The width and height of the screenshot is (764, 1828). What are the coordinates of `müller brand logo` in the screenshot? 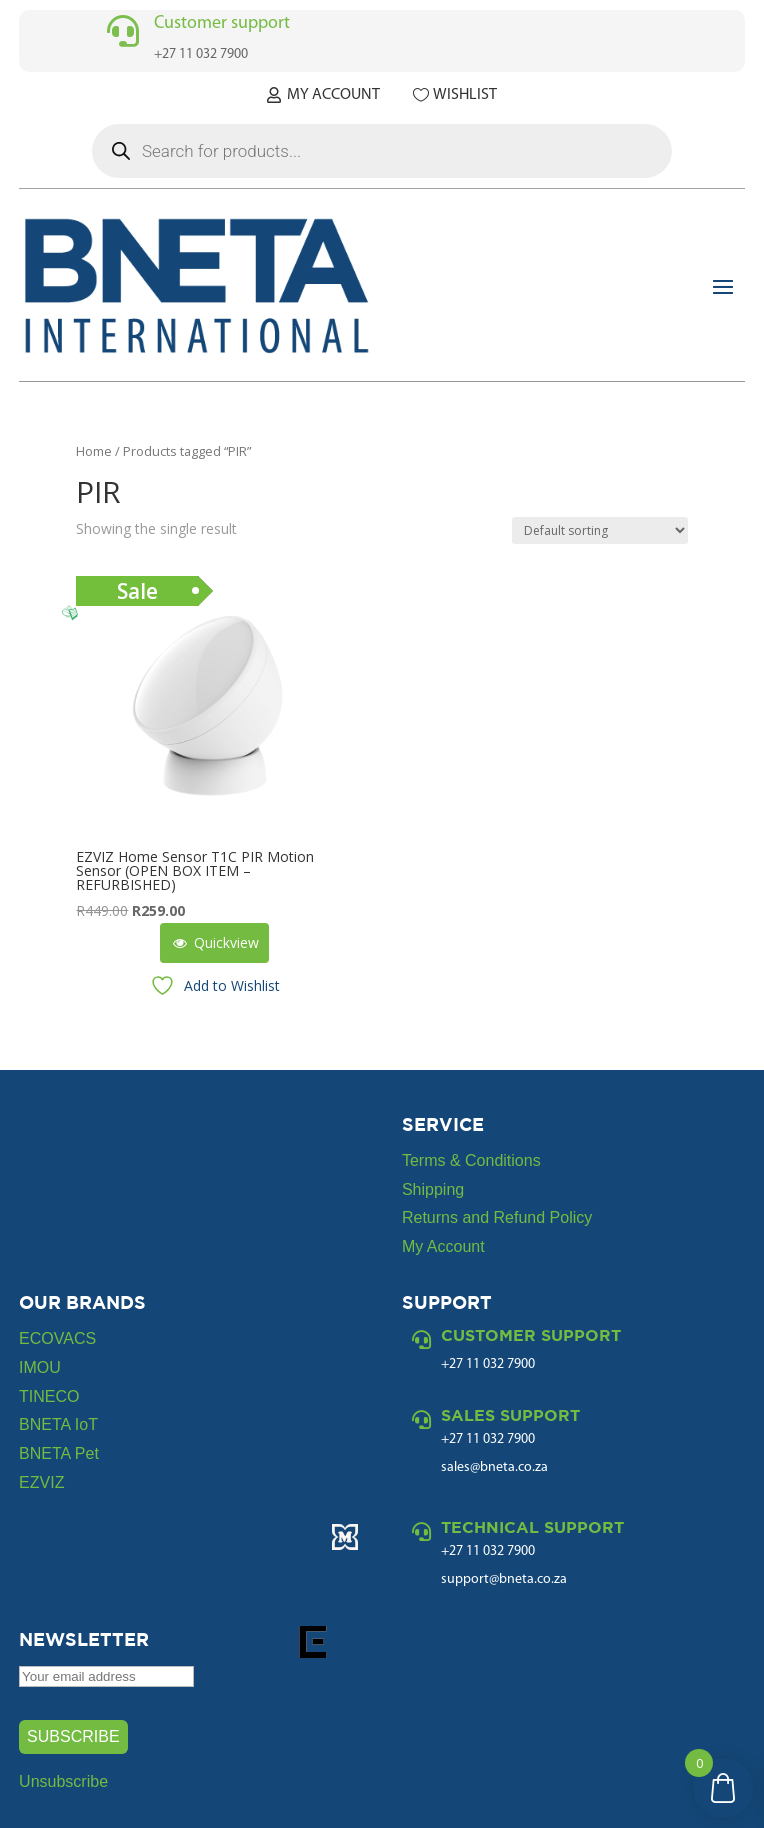 It's located at (345, 1537).